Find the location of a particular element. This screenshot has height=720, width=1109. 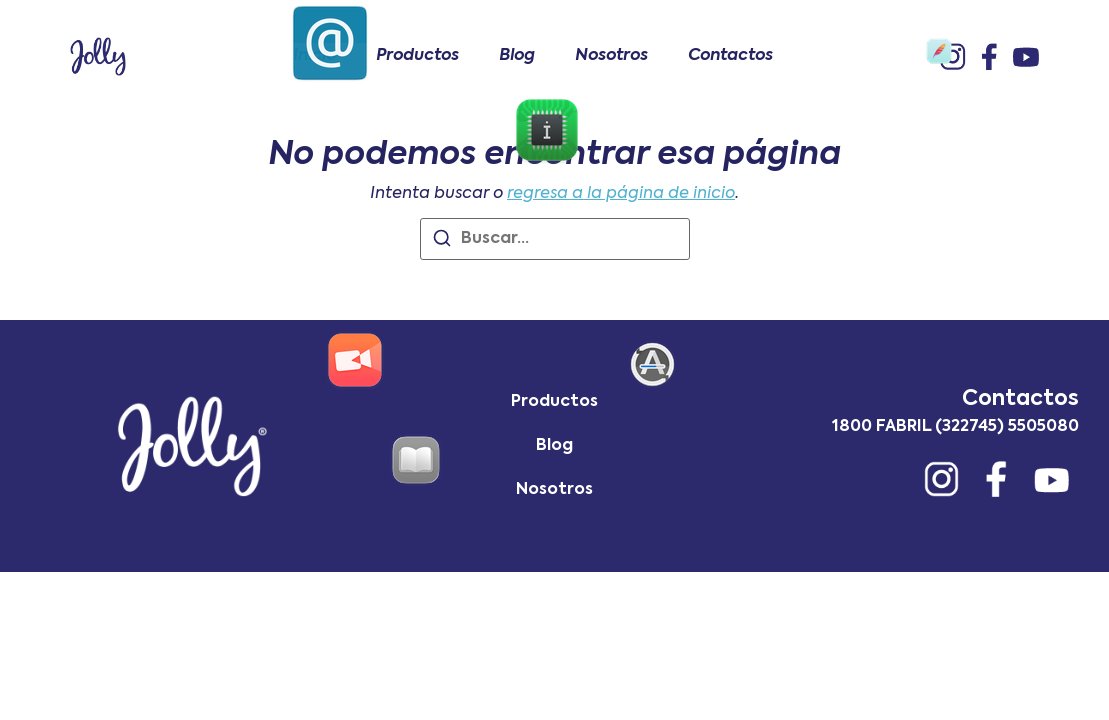

manage email account credentials is located at coordinates (330, 43).